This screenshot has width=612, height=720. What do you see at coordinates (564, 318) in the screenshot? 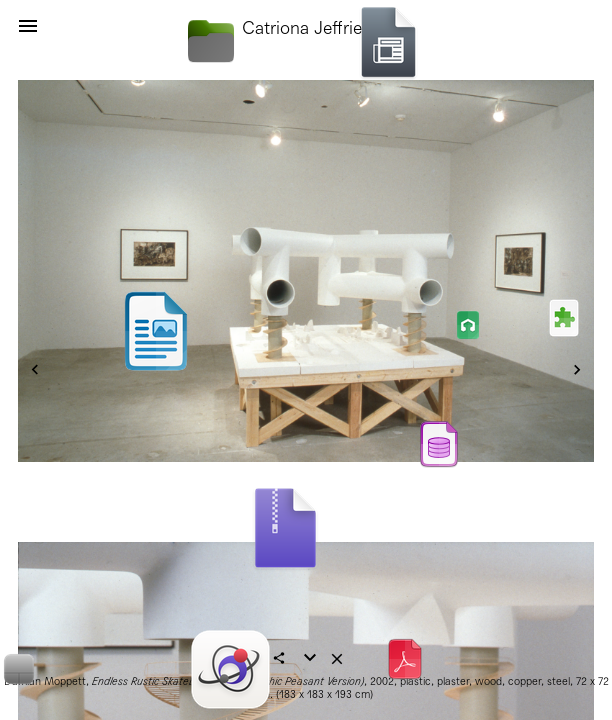
I see `an addon or extension file type` at bounding box center [564, 318].